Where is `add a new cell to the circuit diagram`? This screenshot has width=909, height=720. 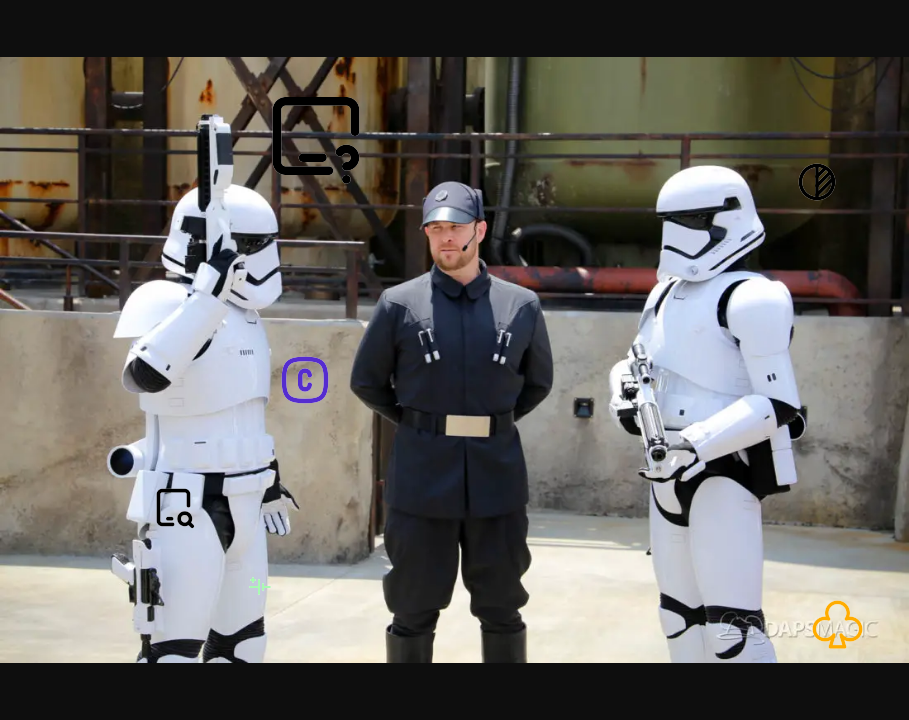 add a new cell to the circuit diagram is located at coordinates (260, 587).